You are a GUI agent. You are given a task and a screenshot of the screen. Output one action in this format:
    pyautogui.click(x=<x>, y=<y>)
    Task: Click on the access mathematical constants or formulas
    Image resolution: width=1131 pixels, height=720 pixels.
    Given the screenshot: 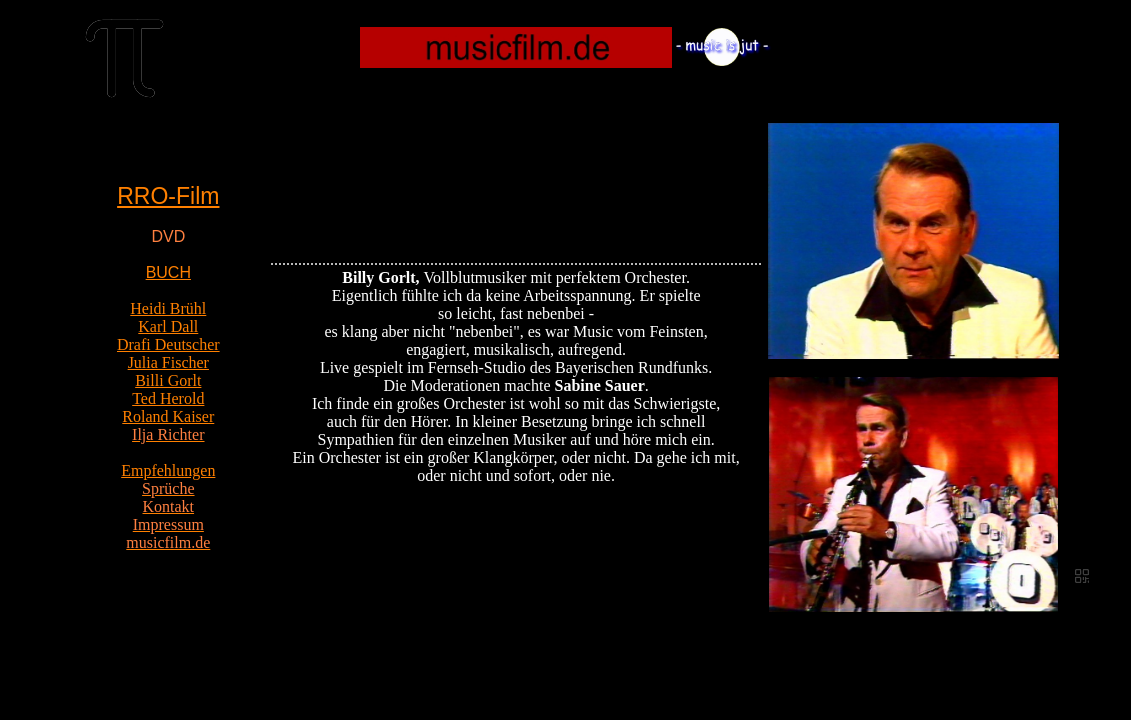 What is the action you would take?
    pyautogui.click(x=124, y=58)
    